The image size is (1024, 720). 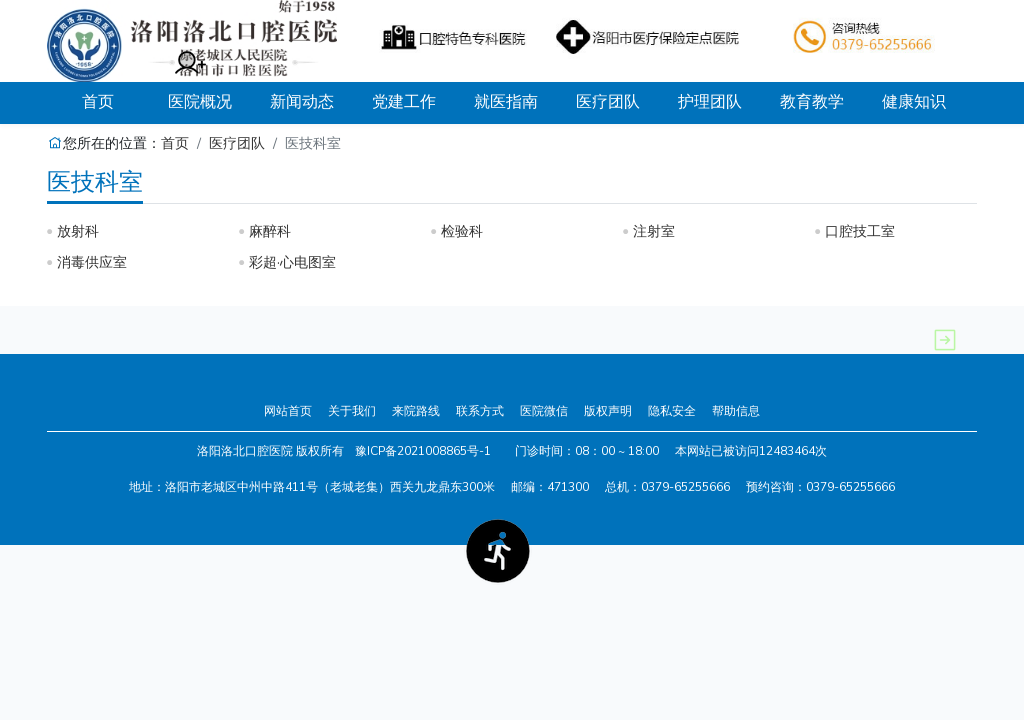 I want to click on navigate to the next page or section, so click(x=945, y=340).